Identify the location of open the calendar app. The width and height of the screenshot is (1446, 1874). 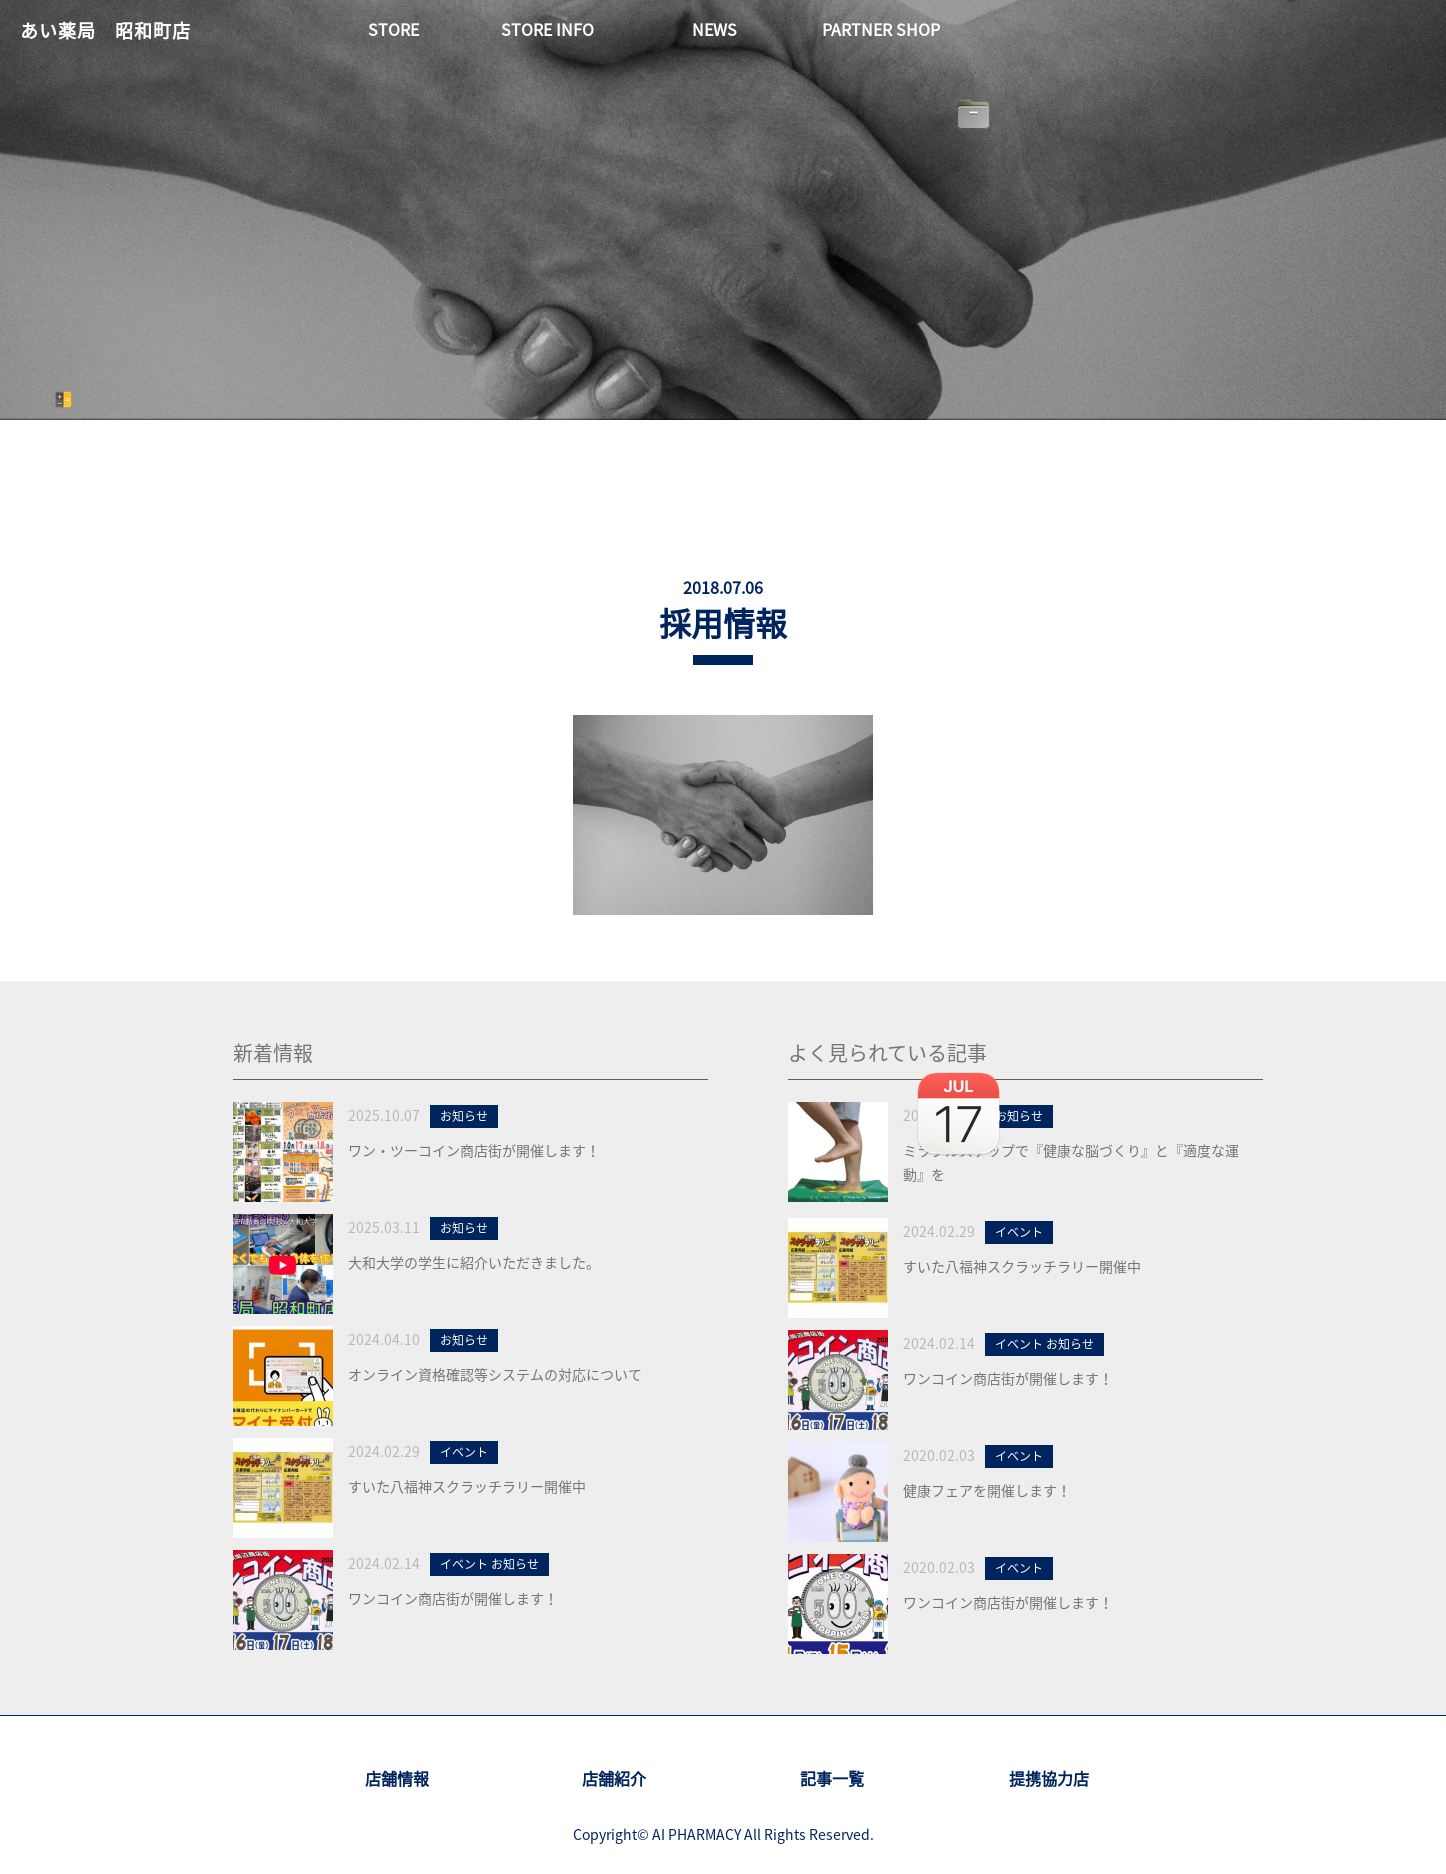
(958, 1113).